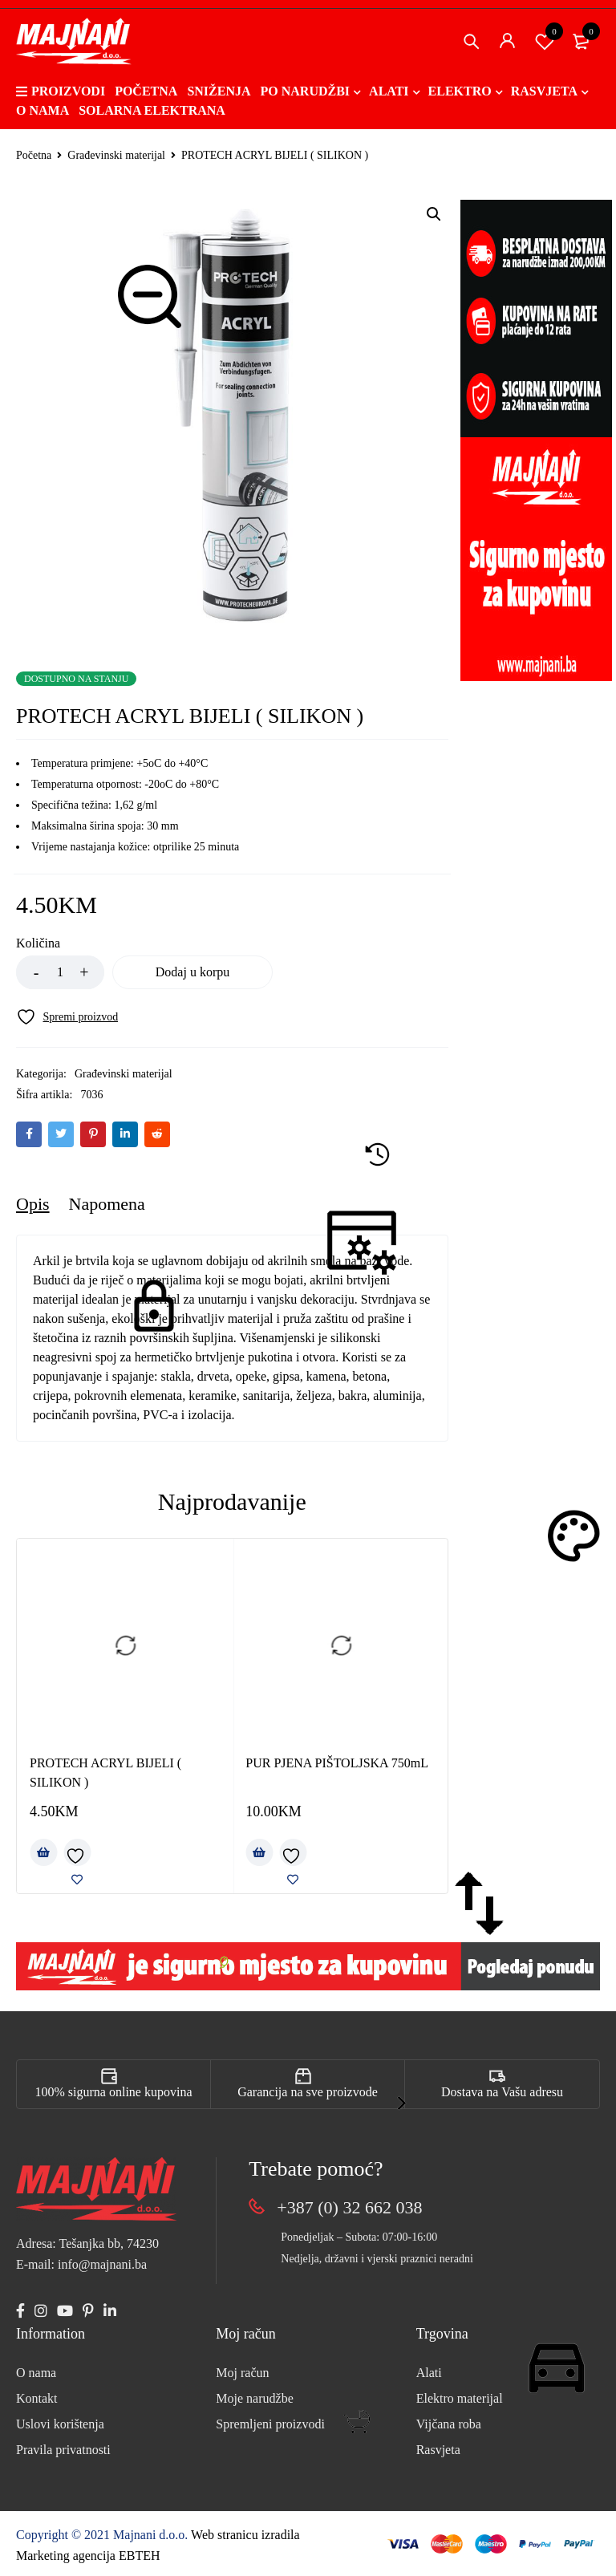 The width and height of the screenshot is (616, 2576). What do you see at coordinates (357, 2420) in the screenshot?
I see `access baby or parenting-related features` at bounding box center [357, 2420].